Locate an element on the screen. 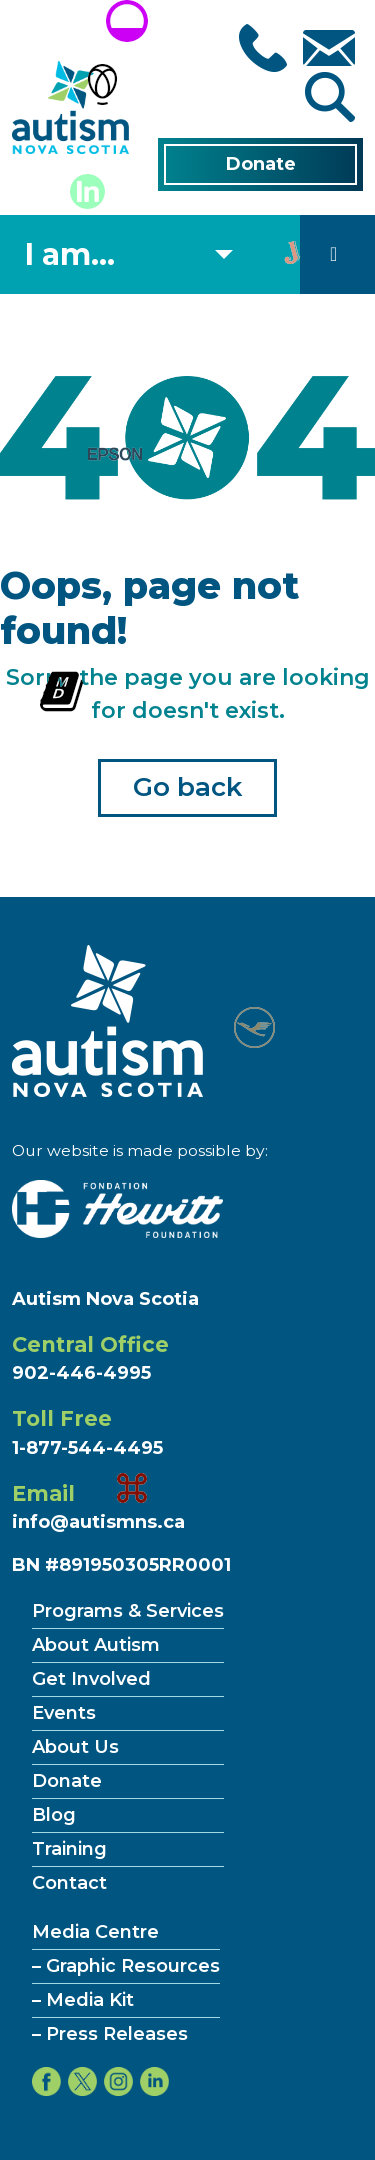  open the Uphold app is located at coordinates (102, 84).